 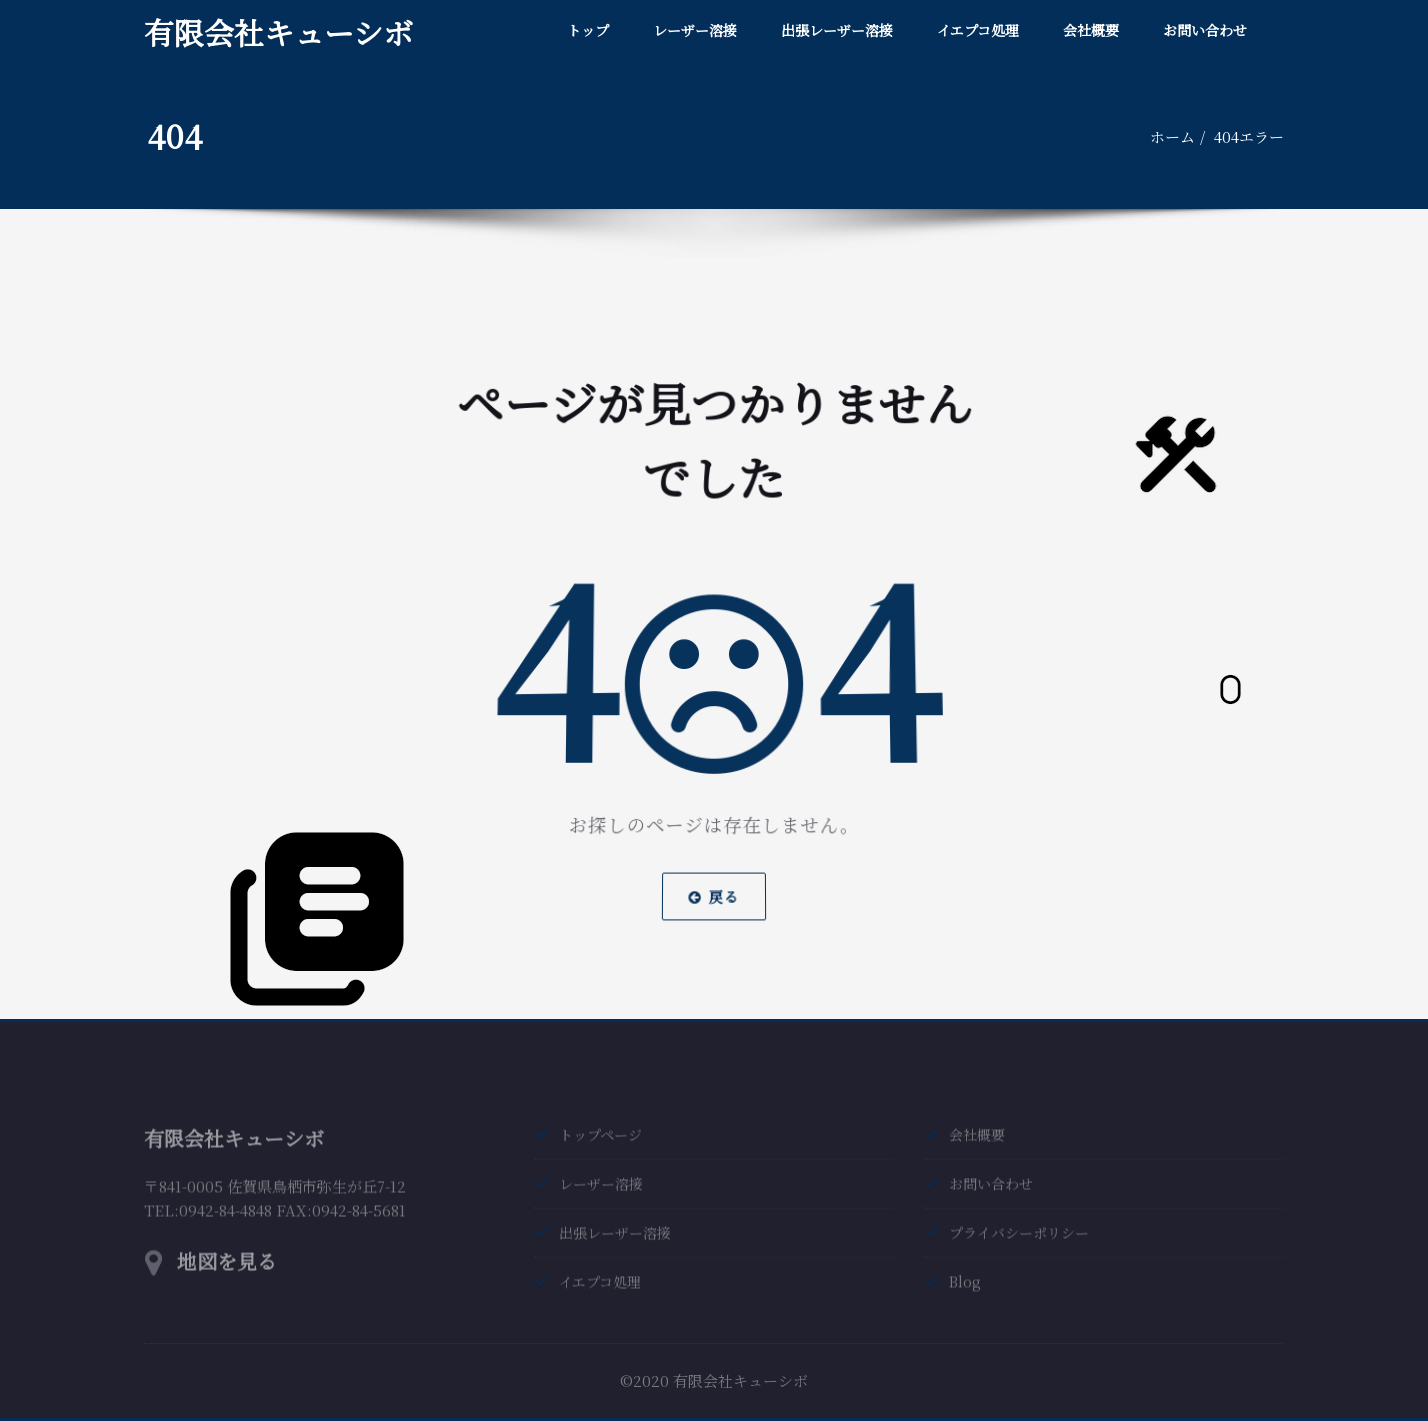 What do you see at coordinates (317, 919) in the screenshot?
I see `access your saved content library` at bounding box center [317, 919].